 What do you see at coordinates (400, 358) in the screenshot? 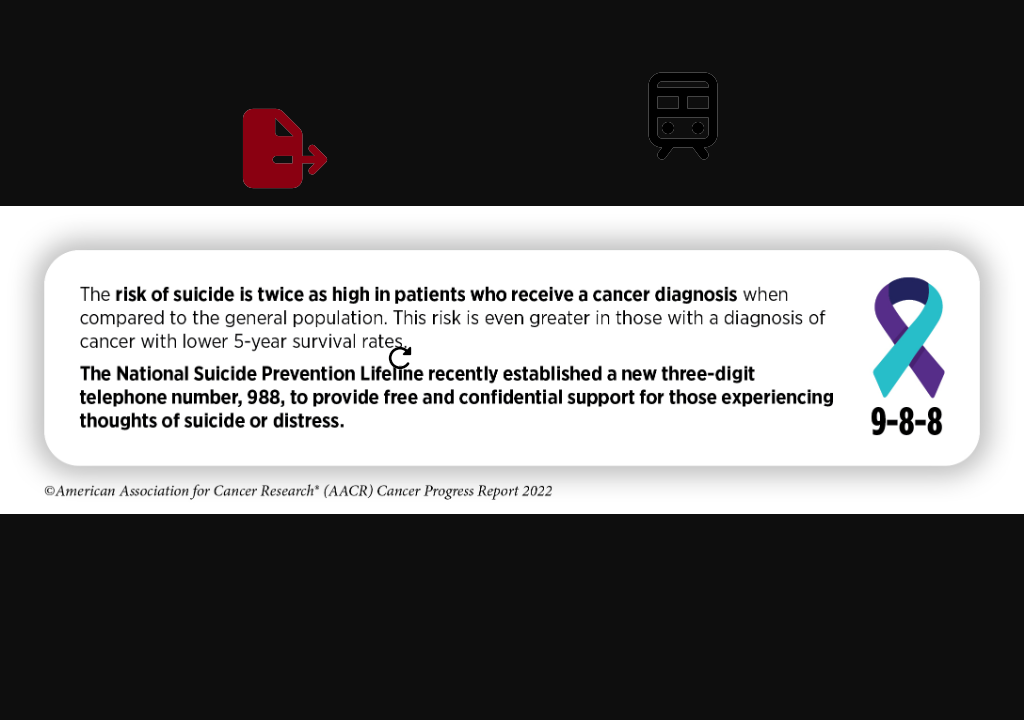
I see `redo the last action` at bounding box center [400, 358].